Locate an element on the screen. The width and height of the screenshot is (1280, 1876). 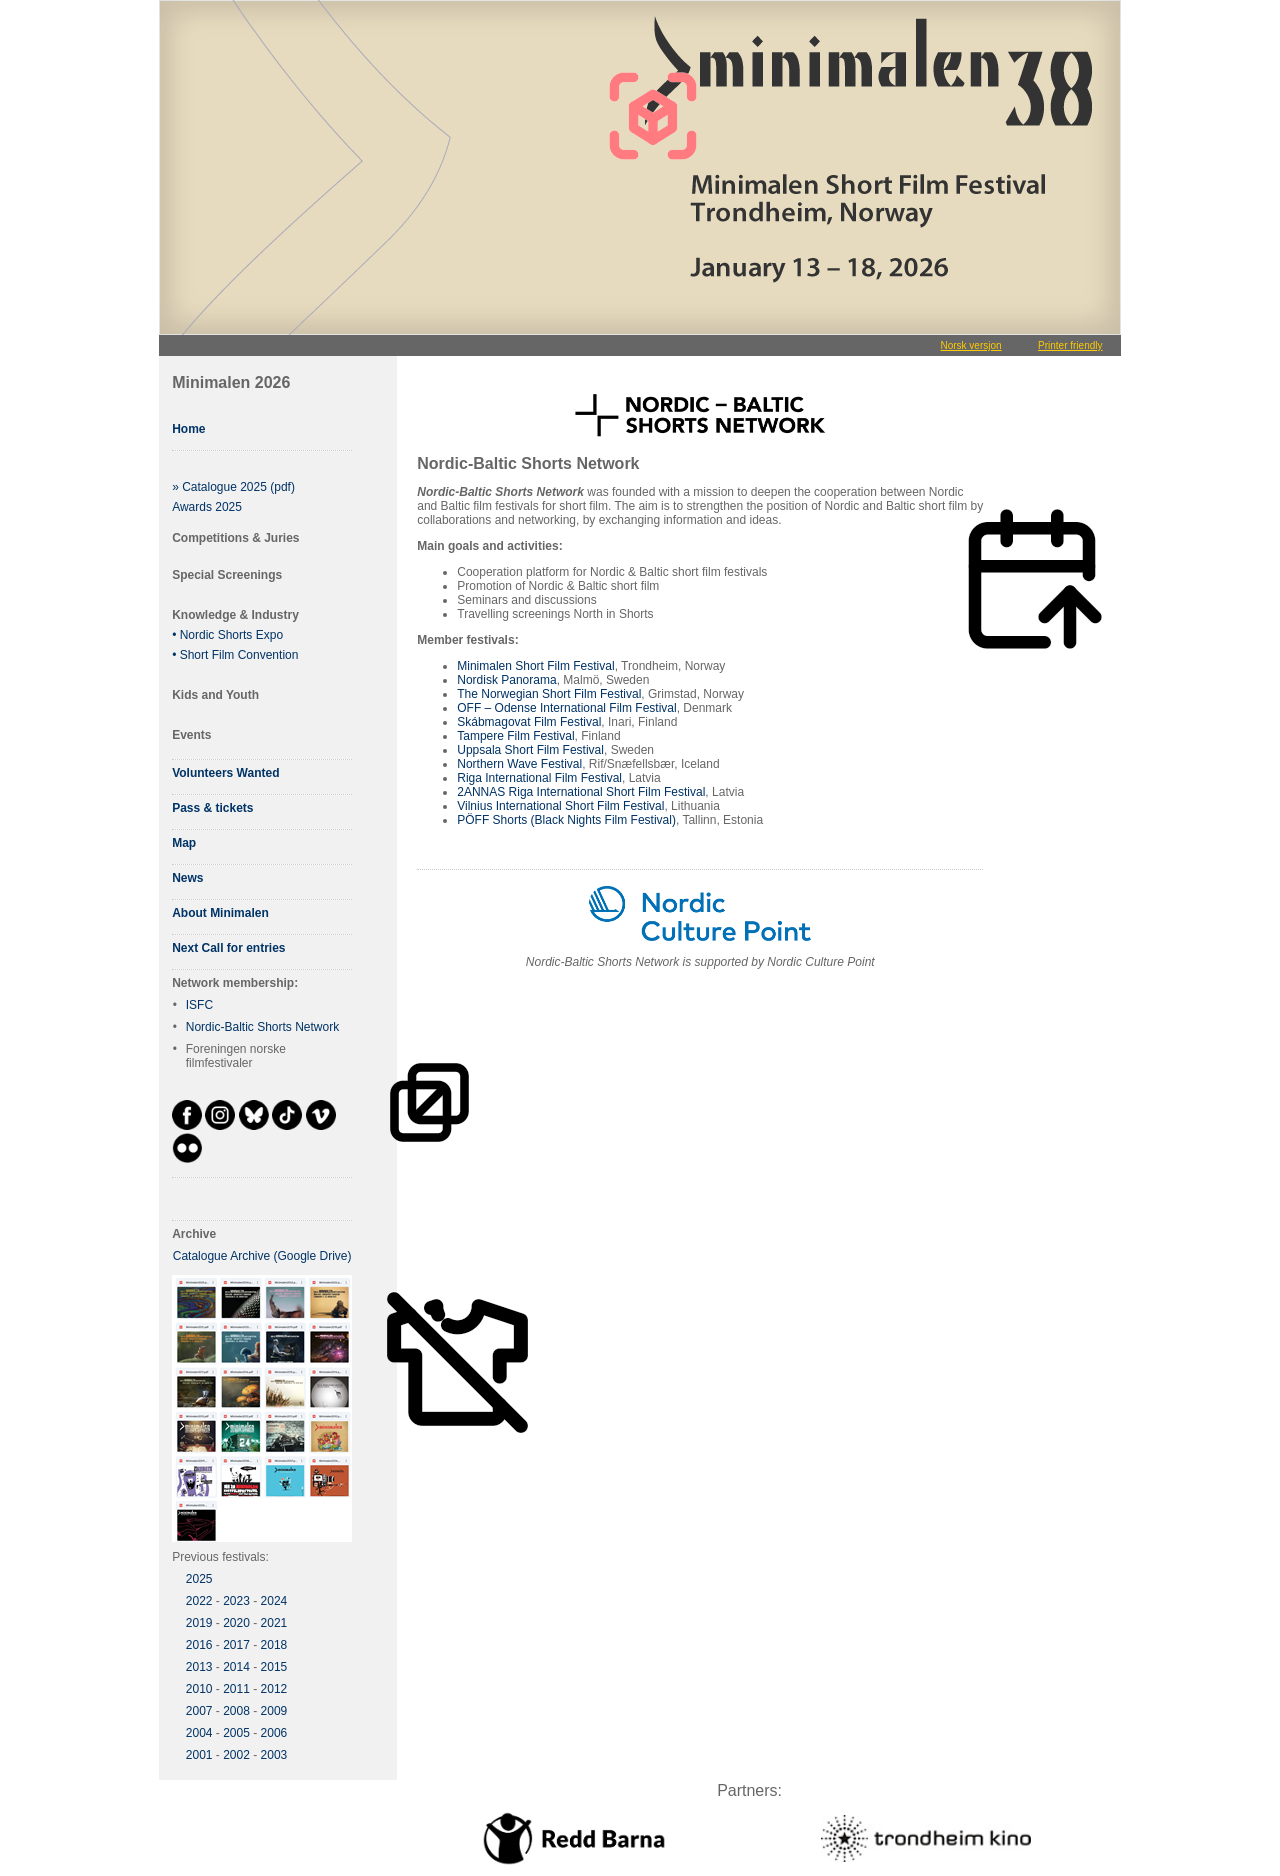
open augmented reality mode is located at coordinates (653, 116).